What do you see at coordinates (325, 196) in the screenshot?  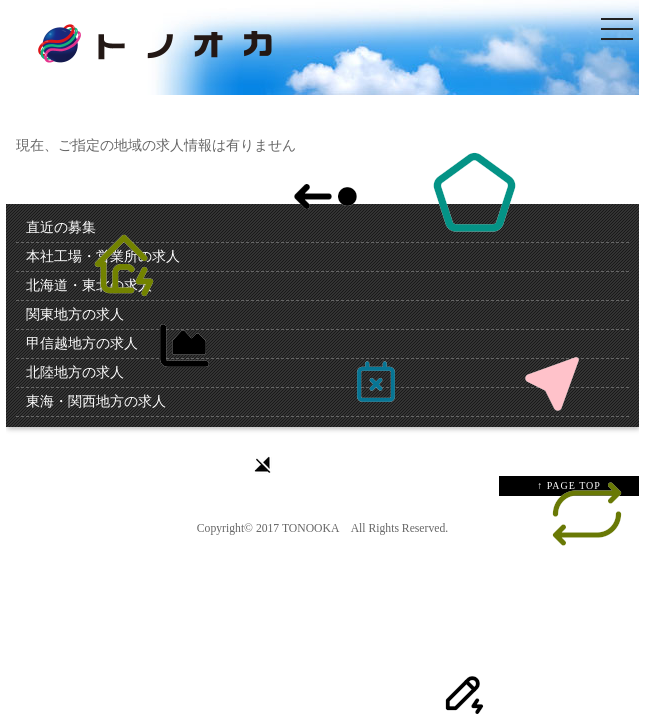 I see `move selected item to the left` at bounding box center [325, 196].